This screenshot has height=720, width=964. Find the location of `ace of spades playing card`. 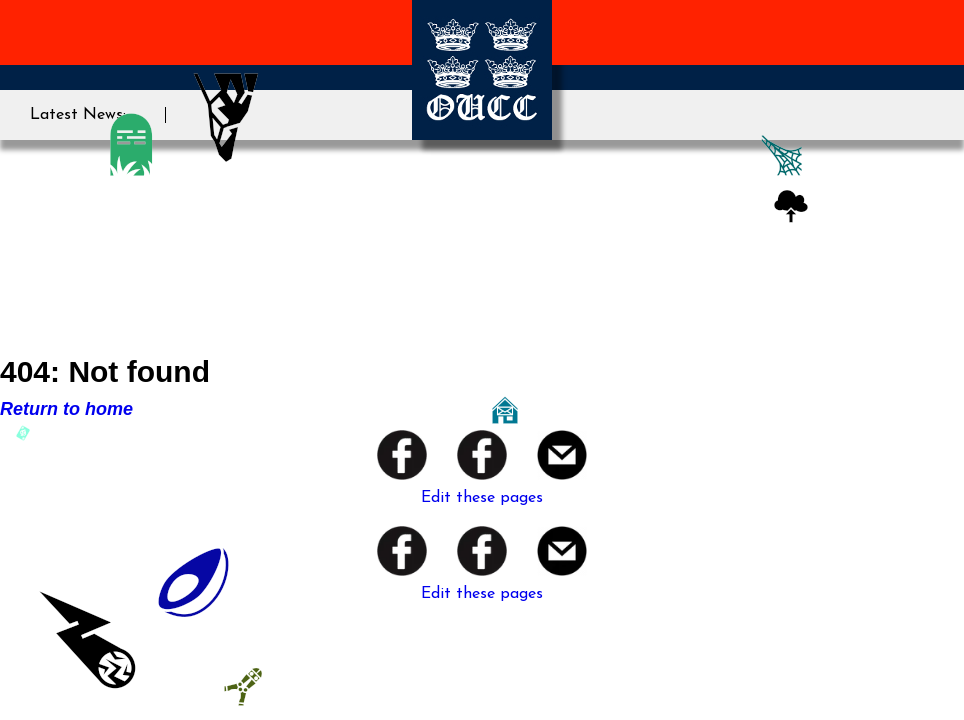

ace of spades playing card is located at coordinates (23, 433).